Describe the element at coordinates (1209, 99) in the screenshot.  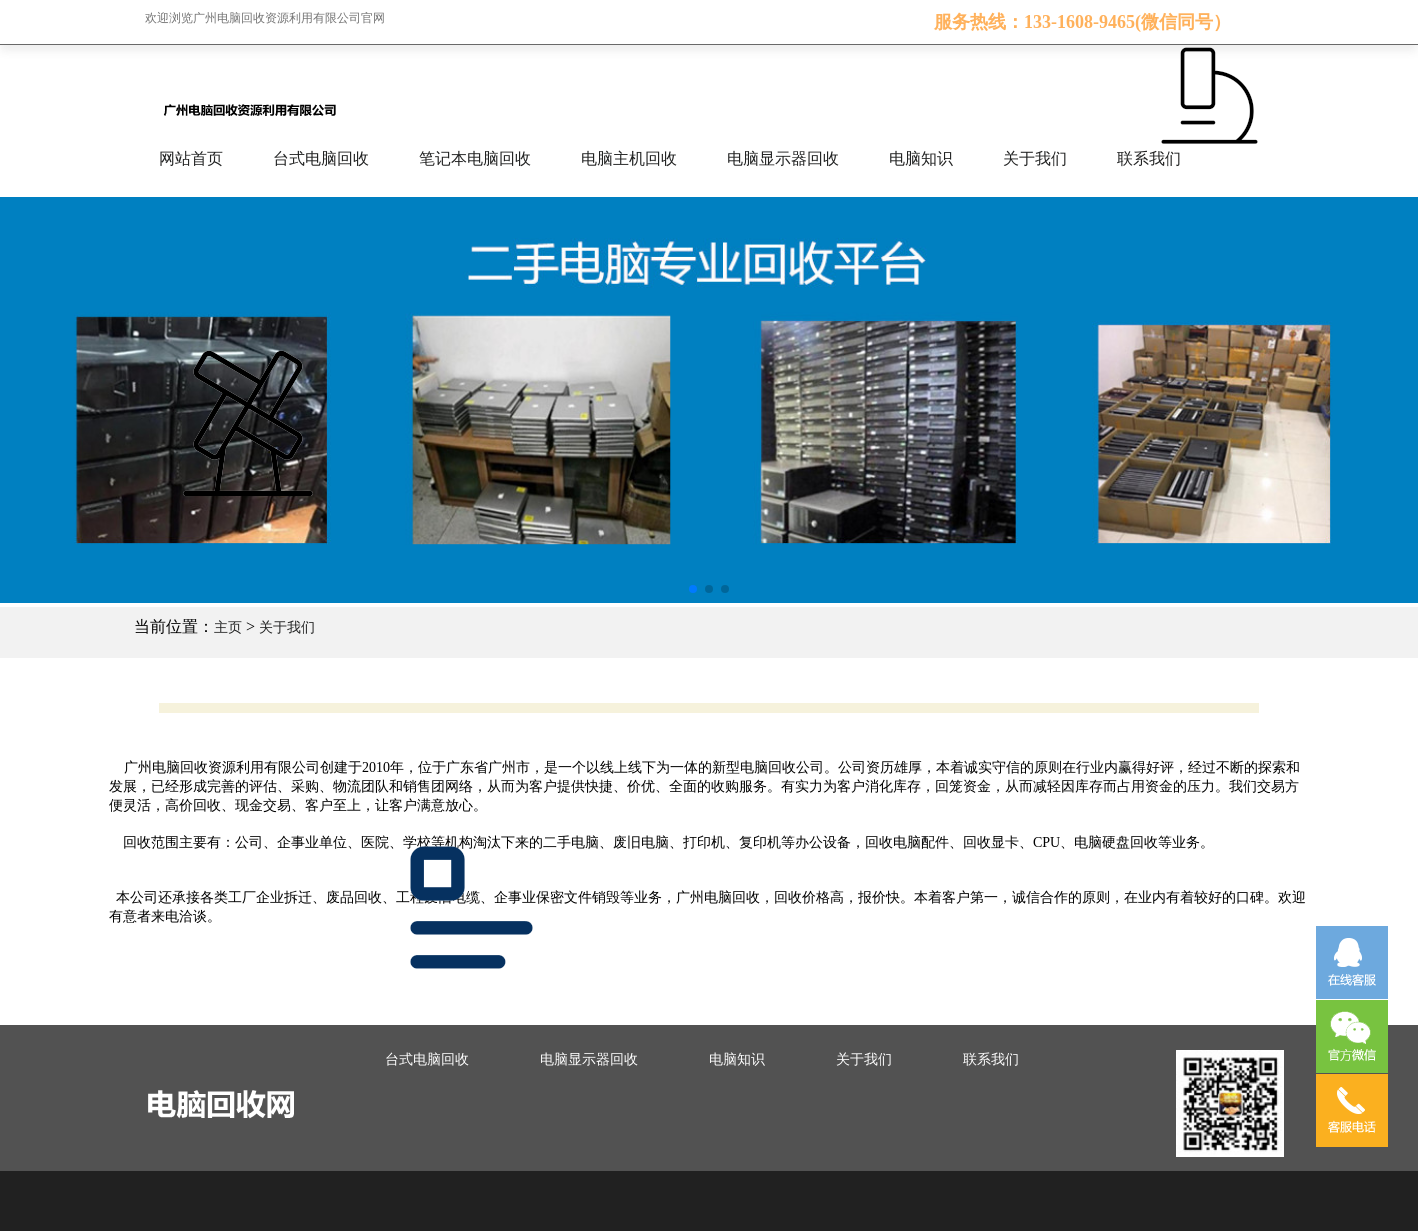
I see `access research or lab tools` at that location.